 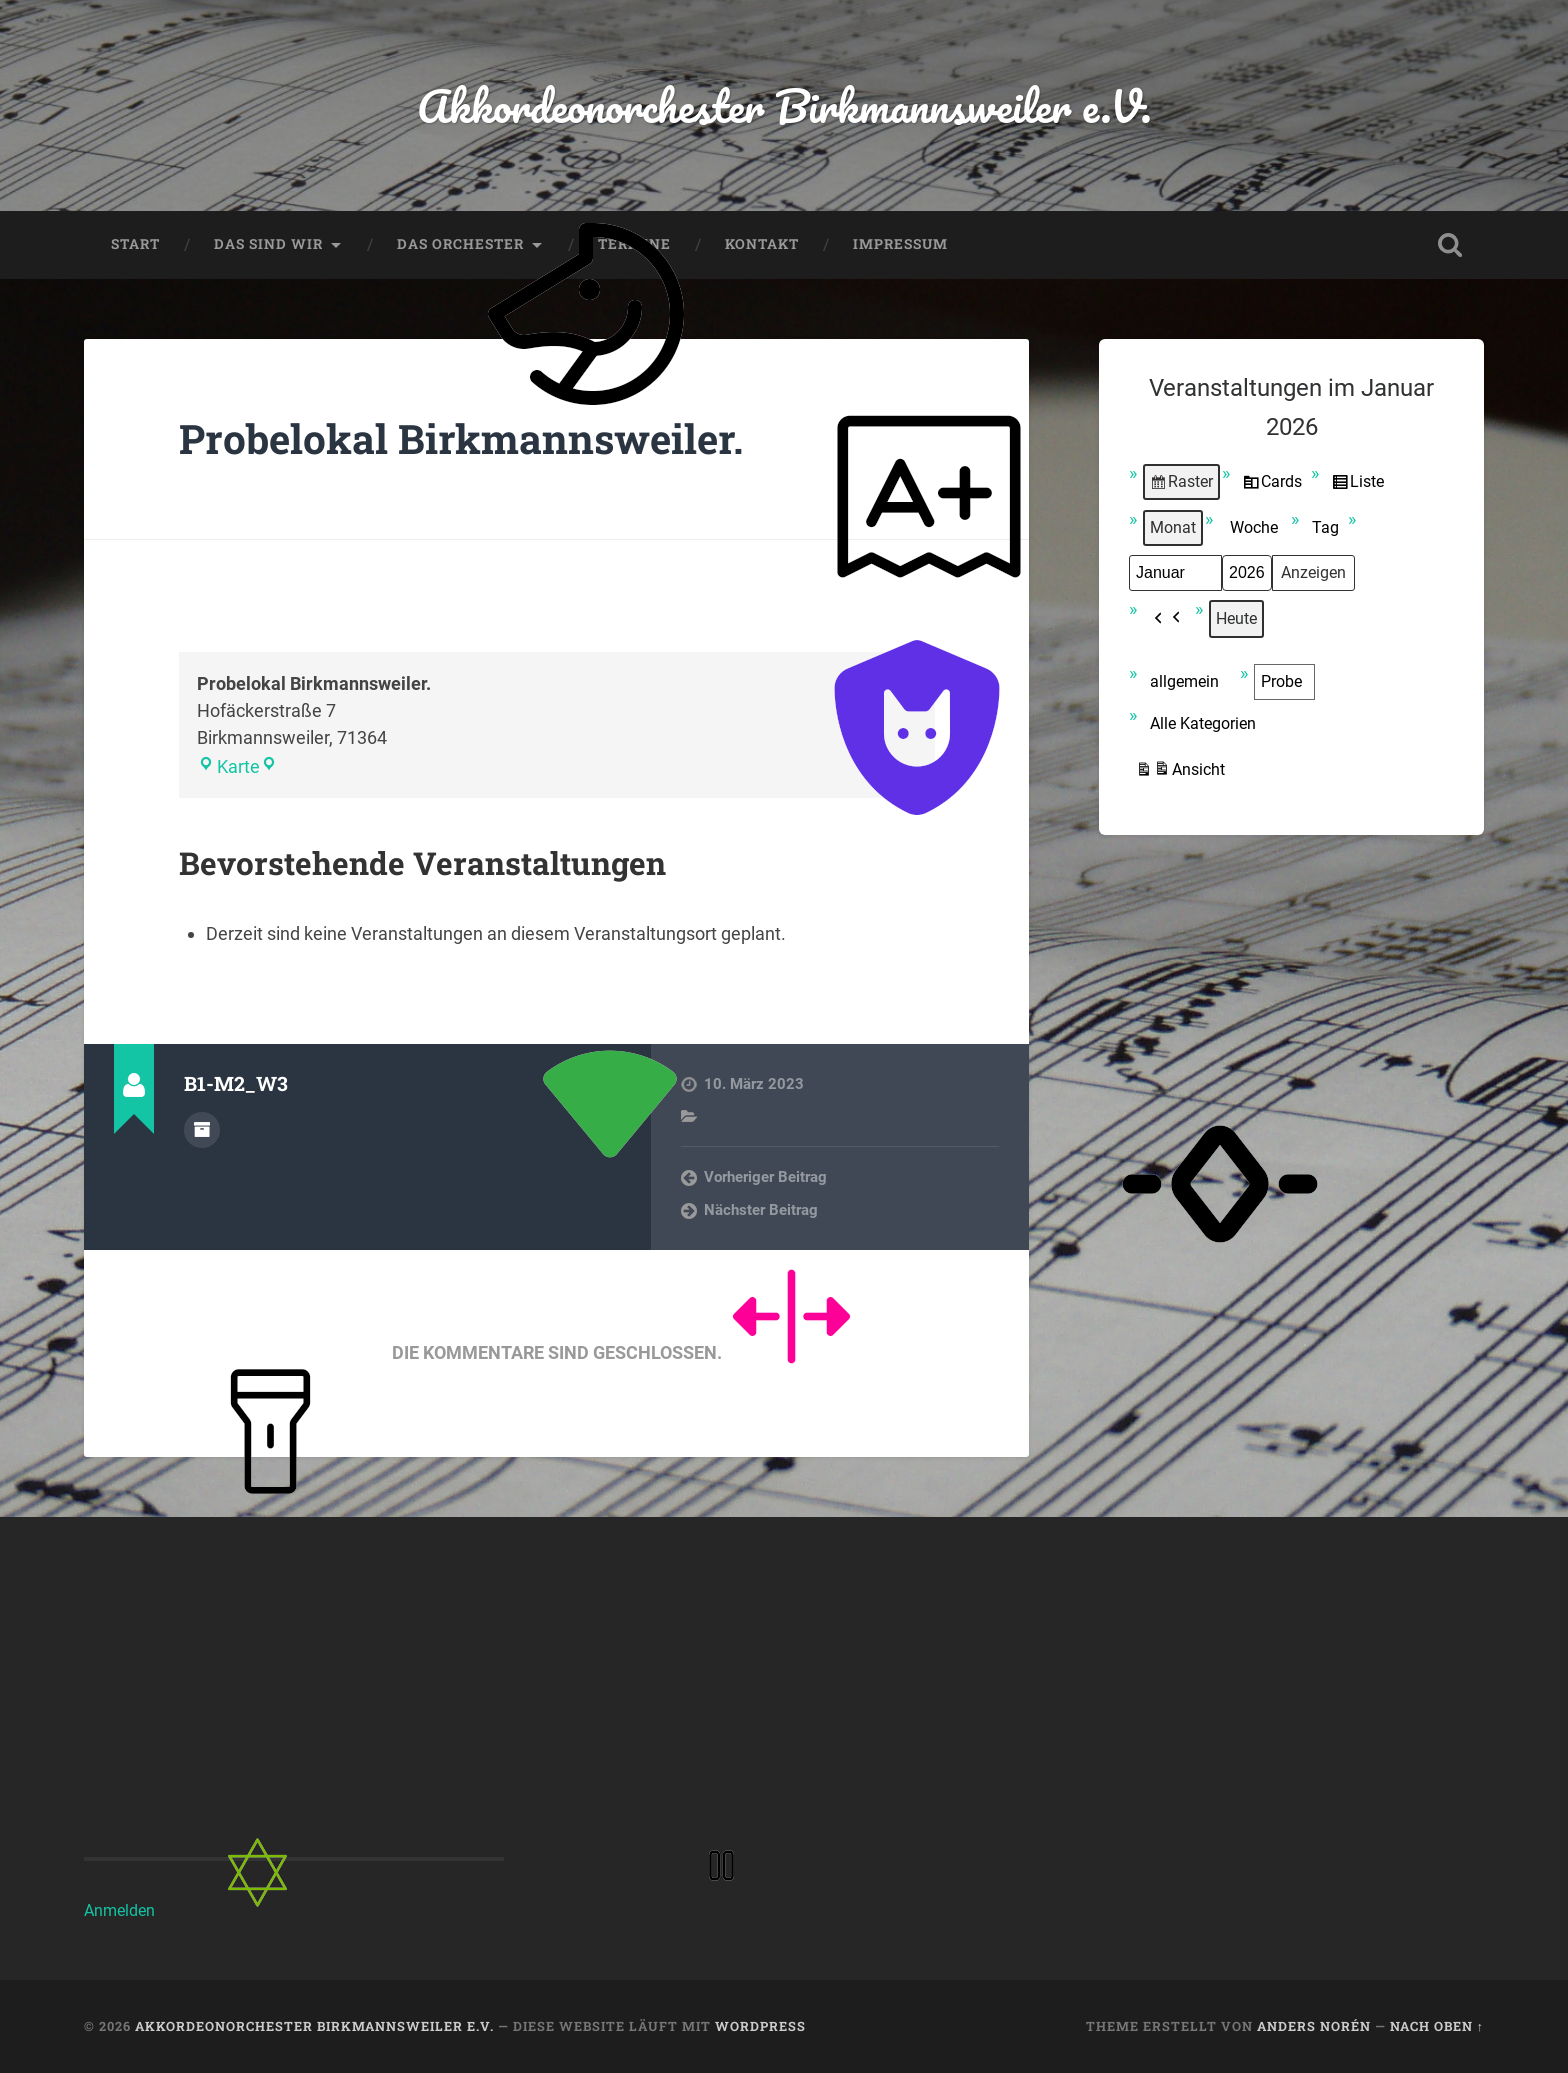 What do you see at coordinates (1220, 1184) in the screenshot?
I see `align keyframe to horizontal center` at bounding box center [1220, 1184].